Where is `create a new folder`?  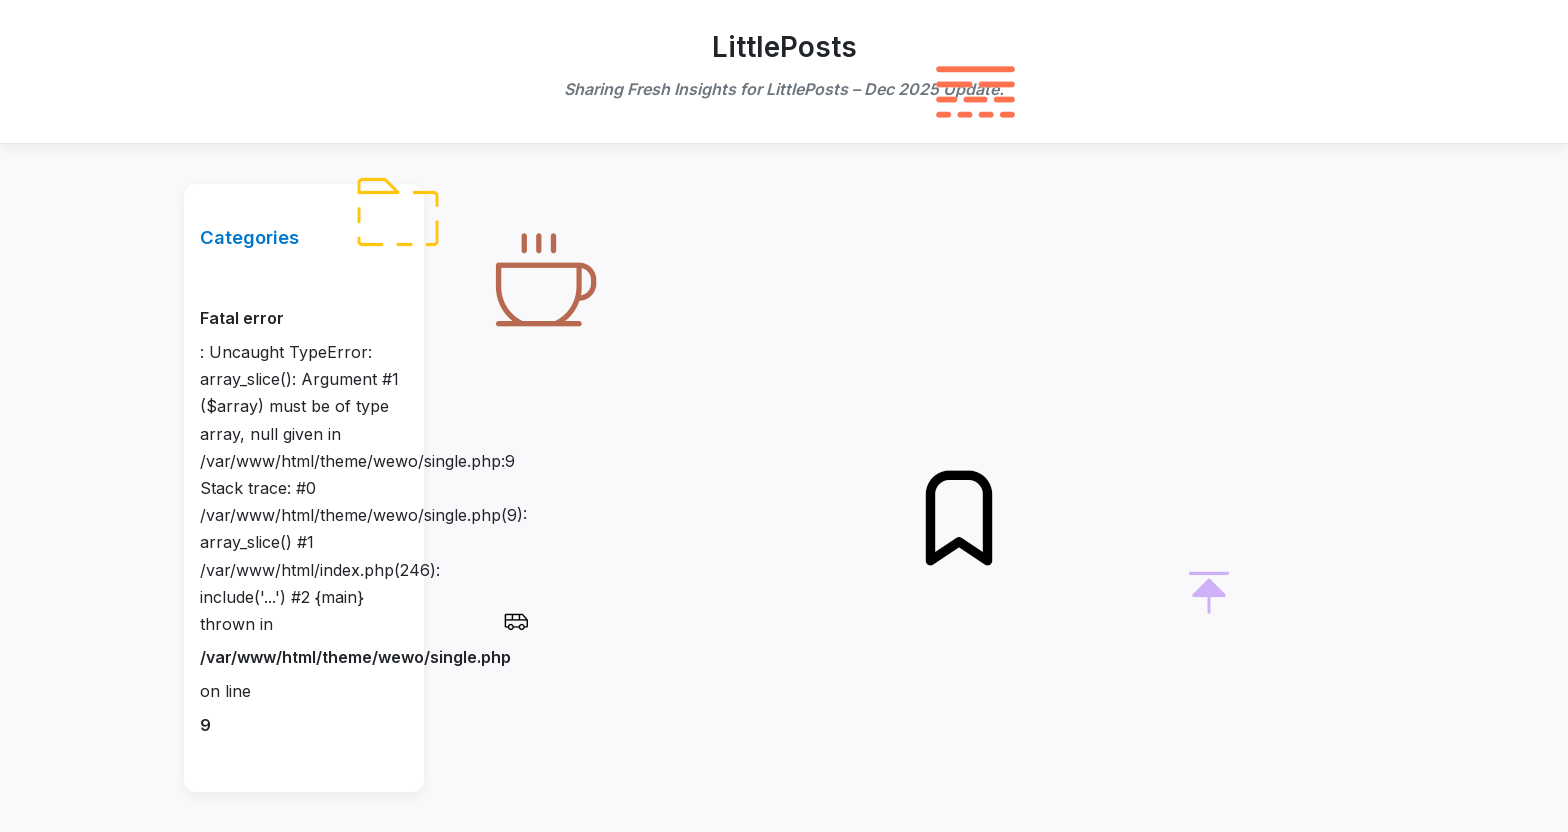
create a new folder is located at coordinates (398, 212).